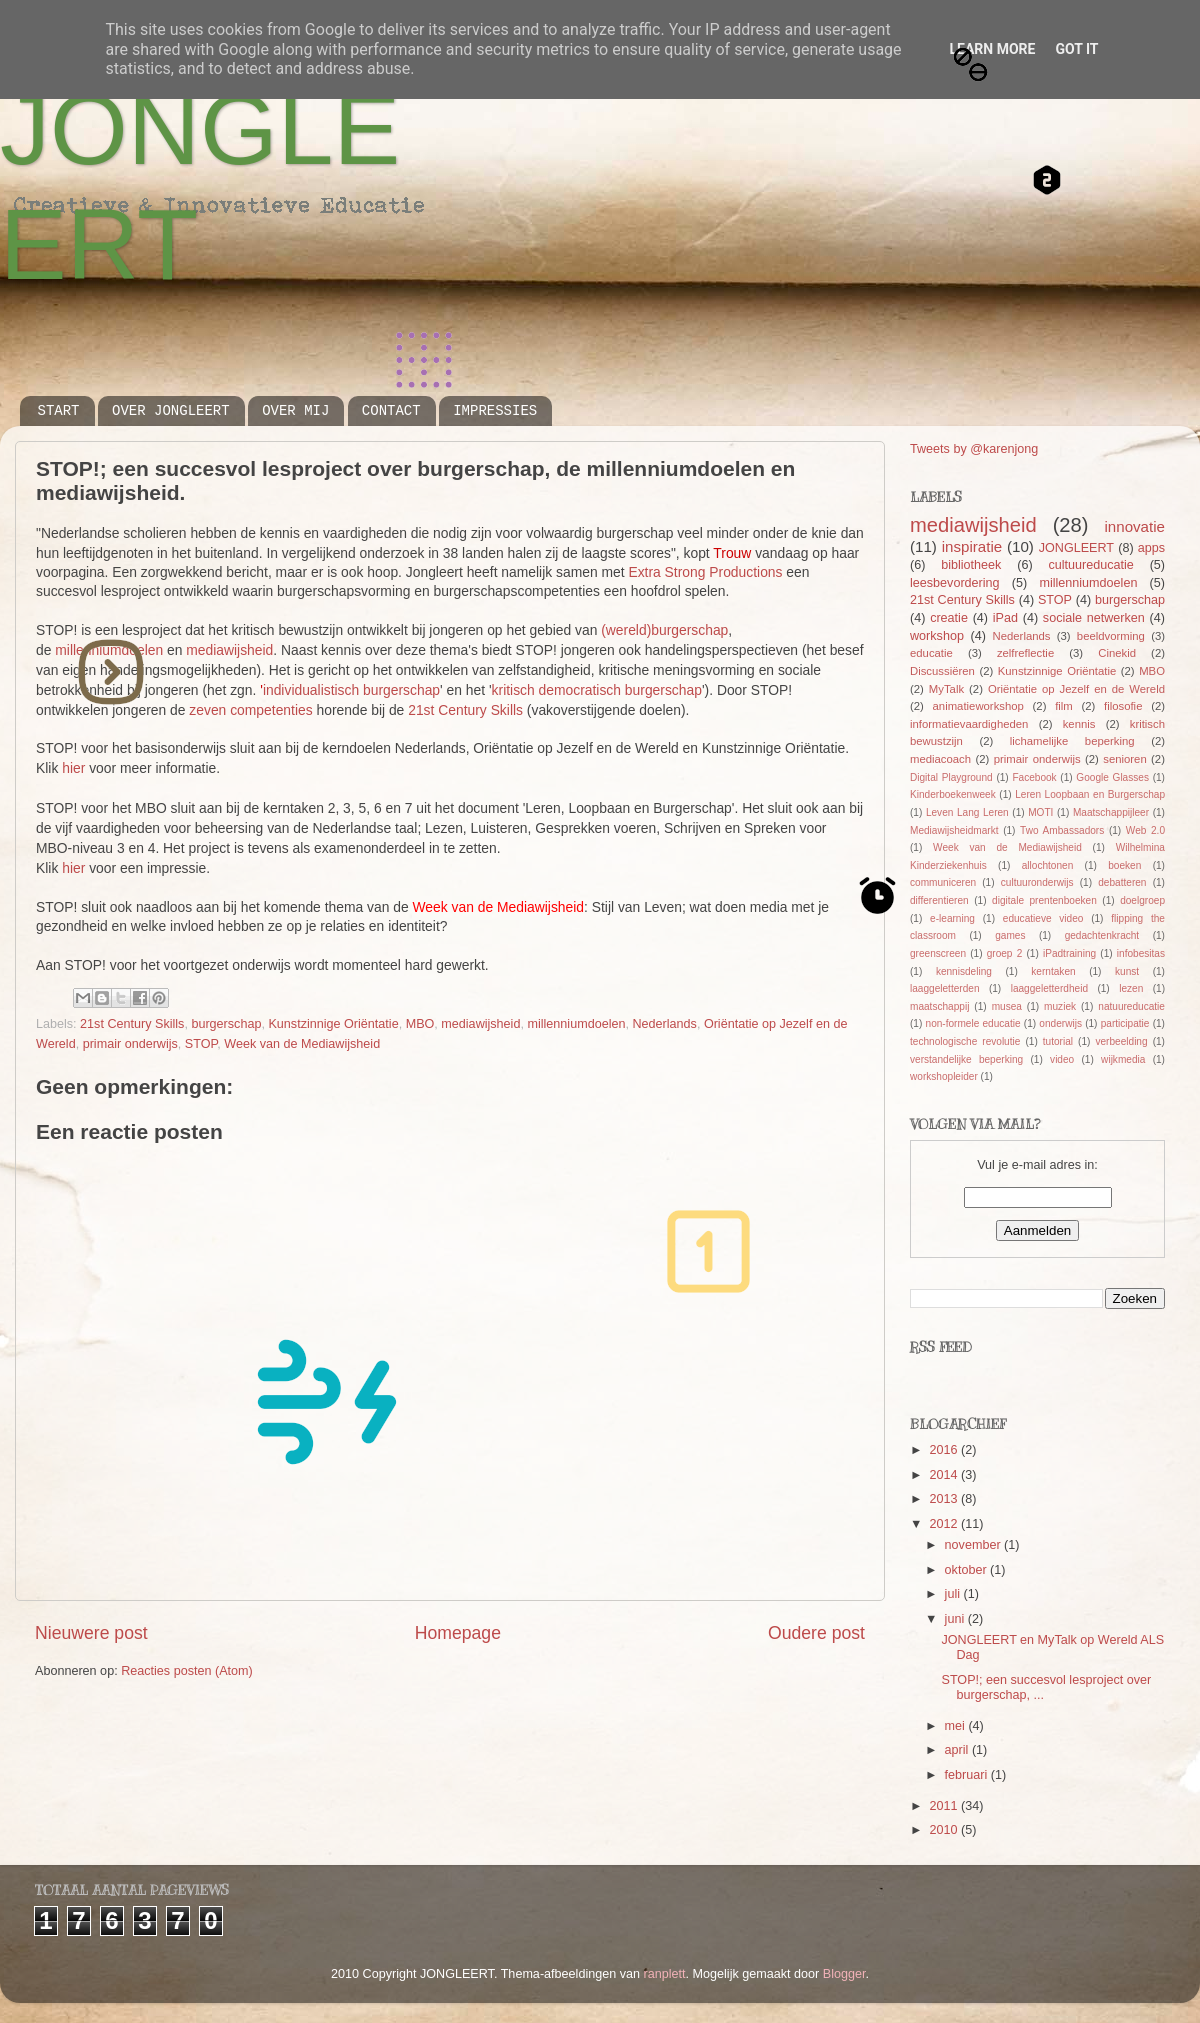 The width and height of the screenshot is (1200, 2023). Describe the element at coordinates (970, 64) in the screenshot. I see `view medication or prescription information` at that location.